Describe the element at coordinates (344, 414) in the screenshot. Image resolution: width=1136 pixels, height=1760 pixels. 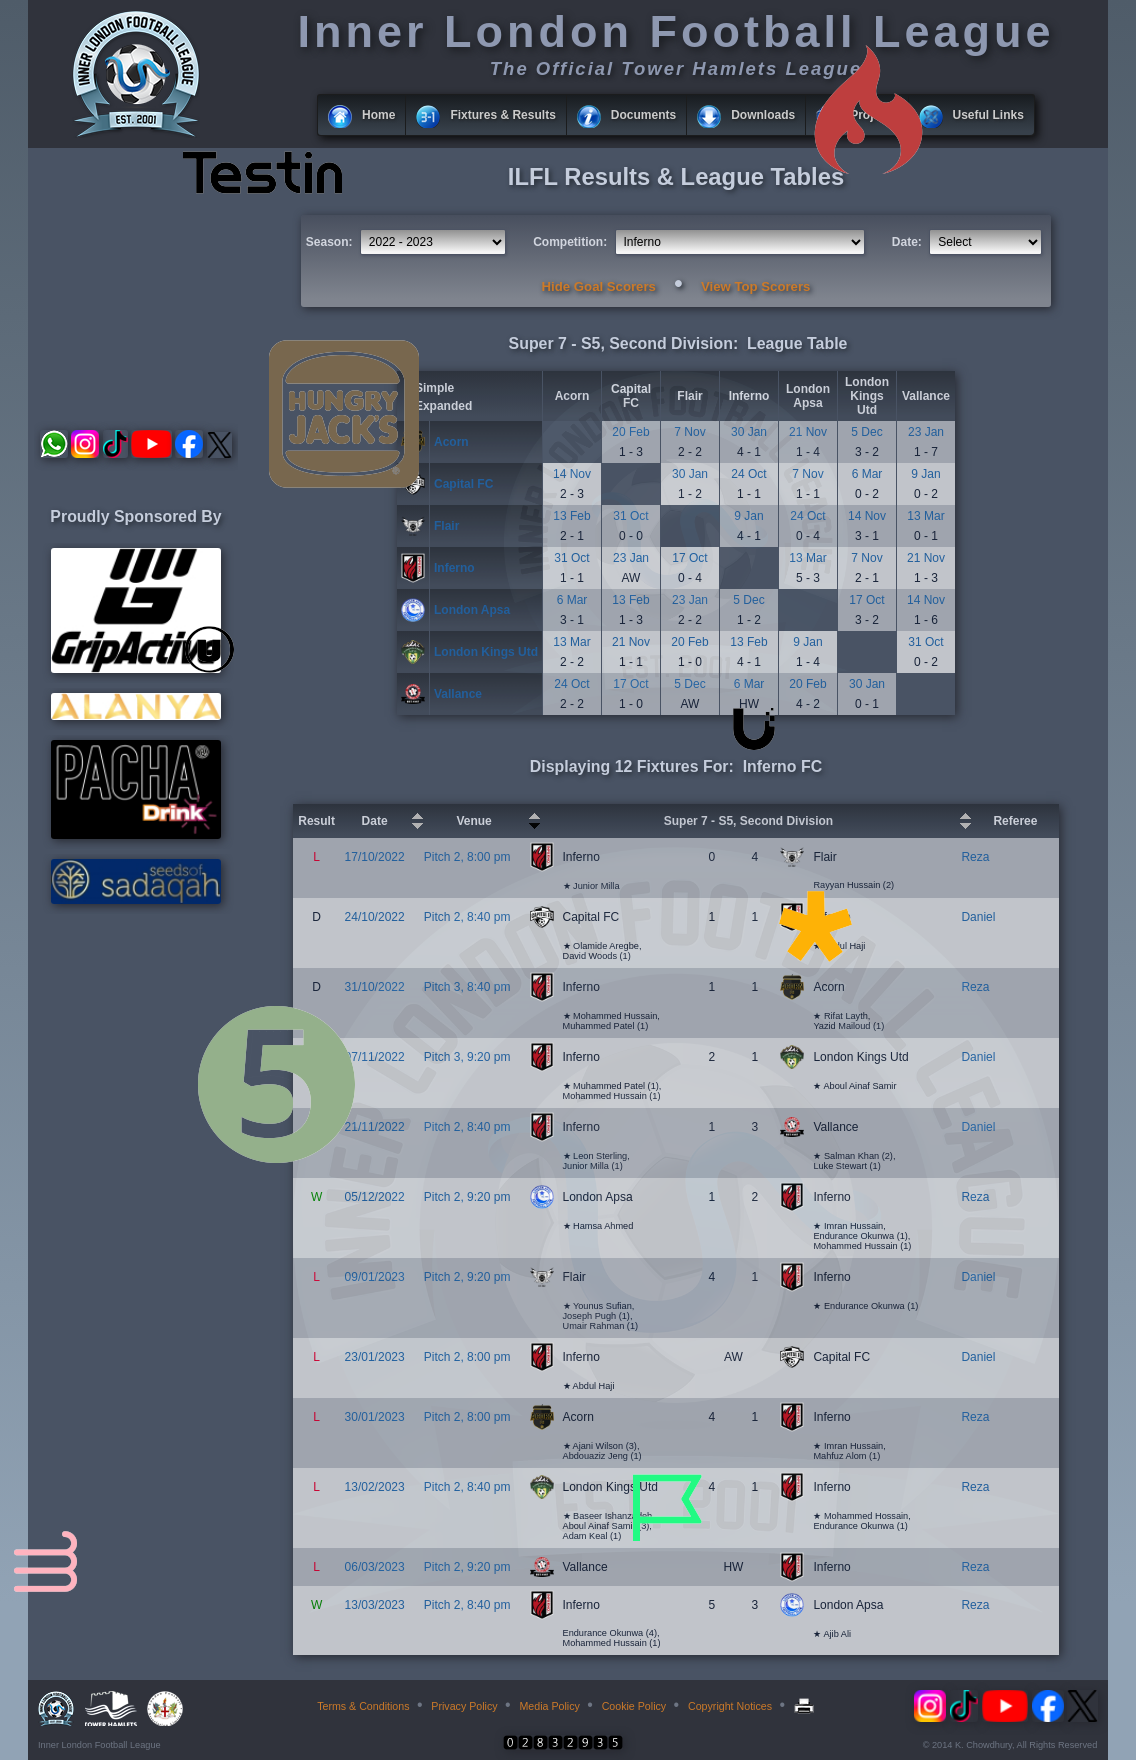
I see `open the Hungry Jack's app` at that location.